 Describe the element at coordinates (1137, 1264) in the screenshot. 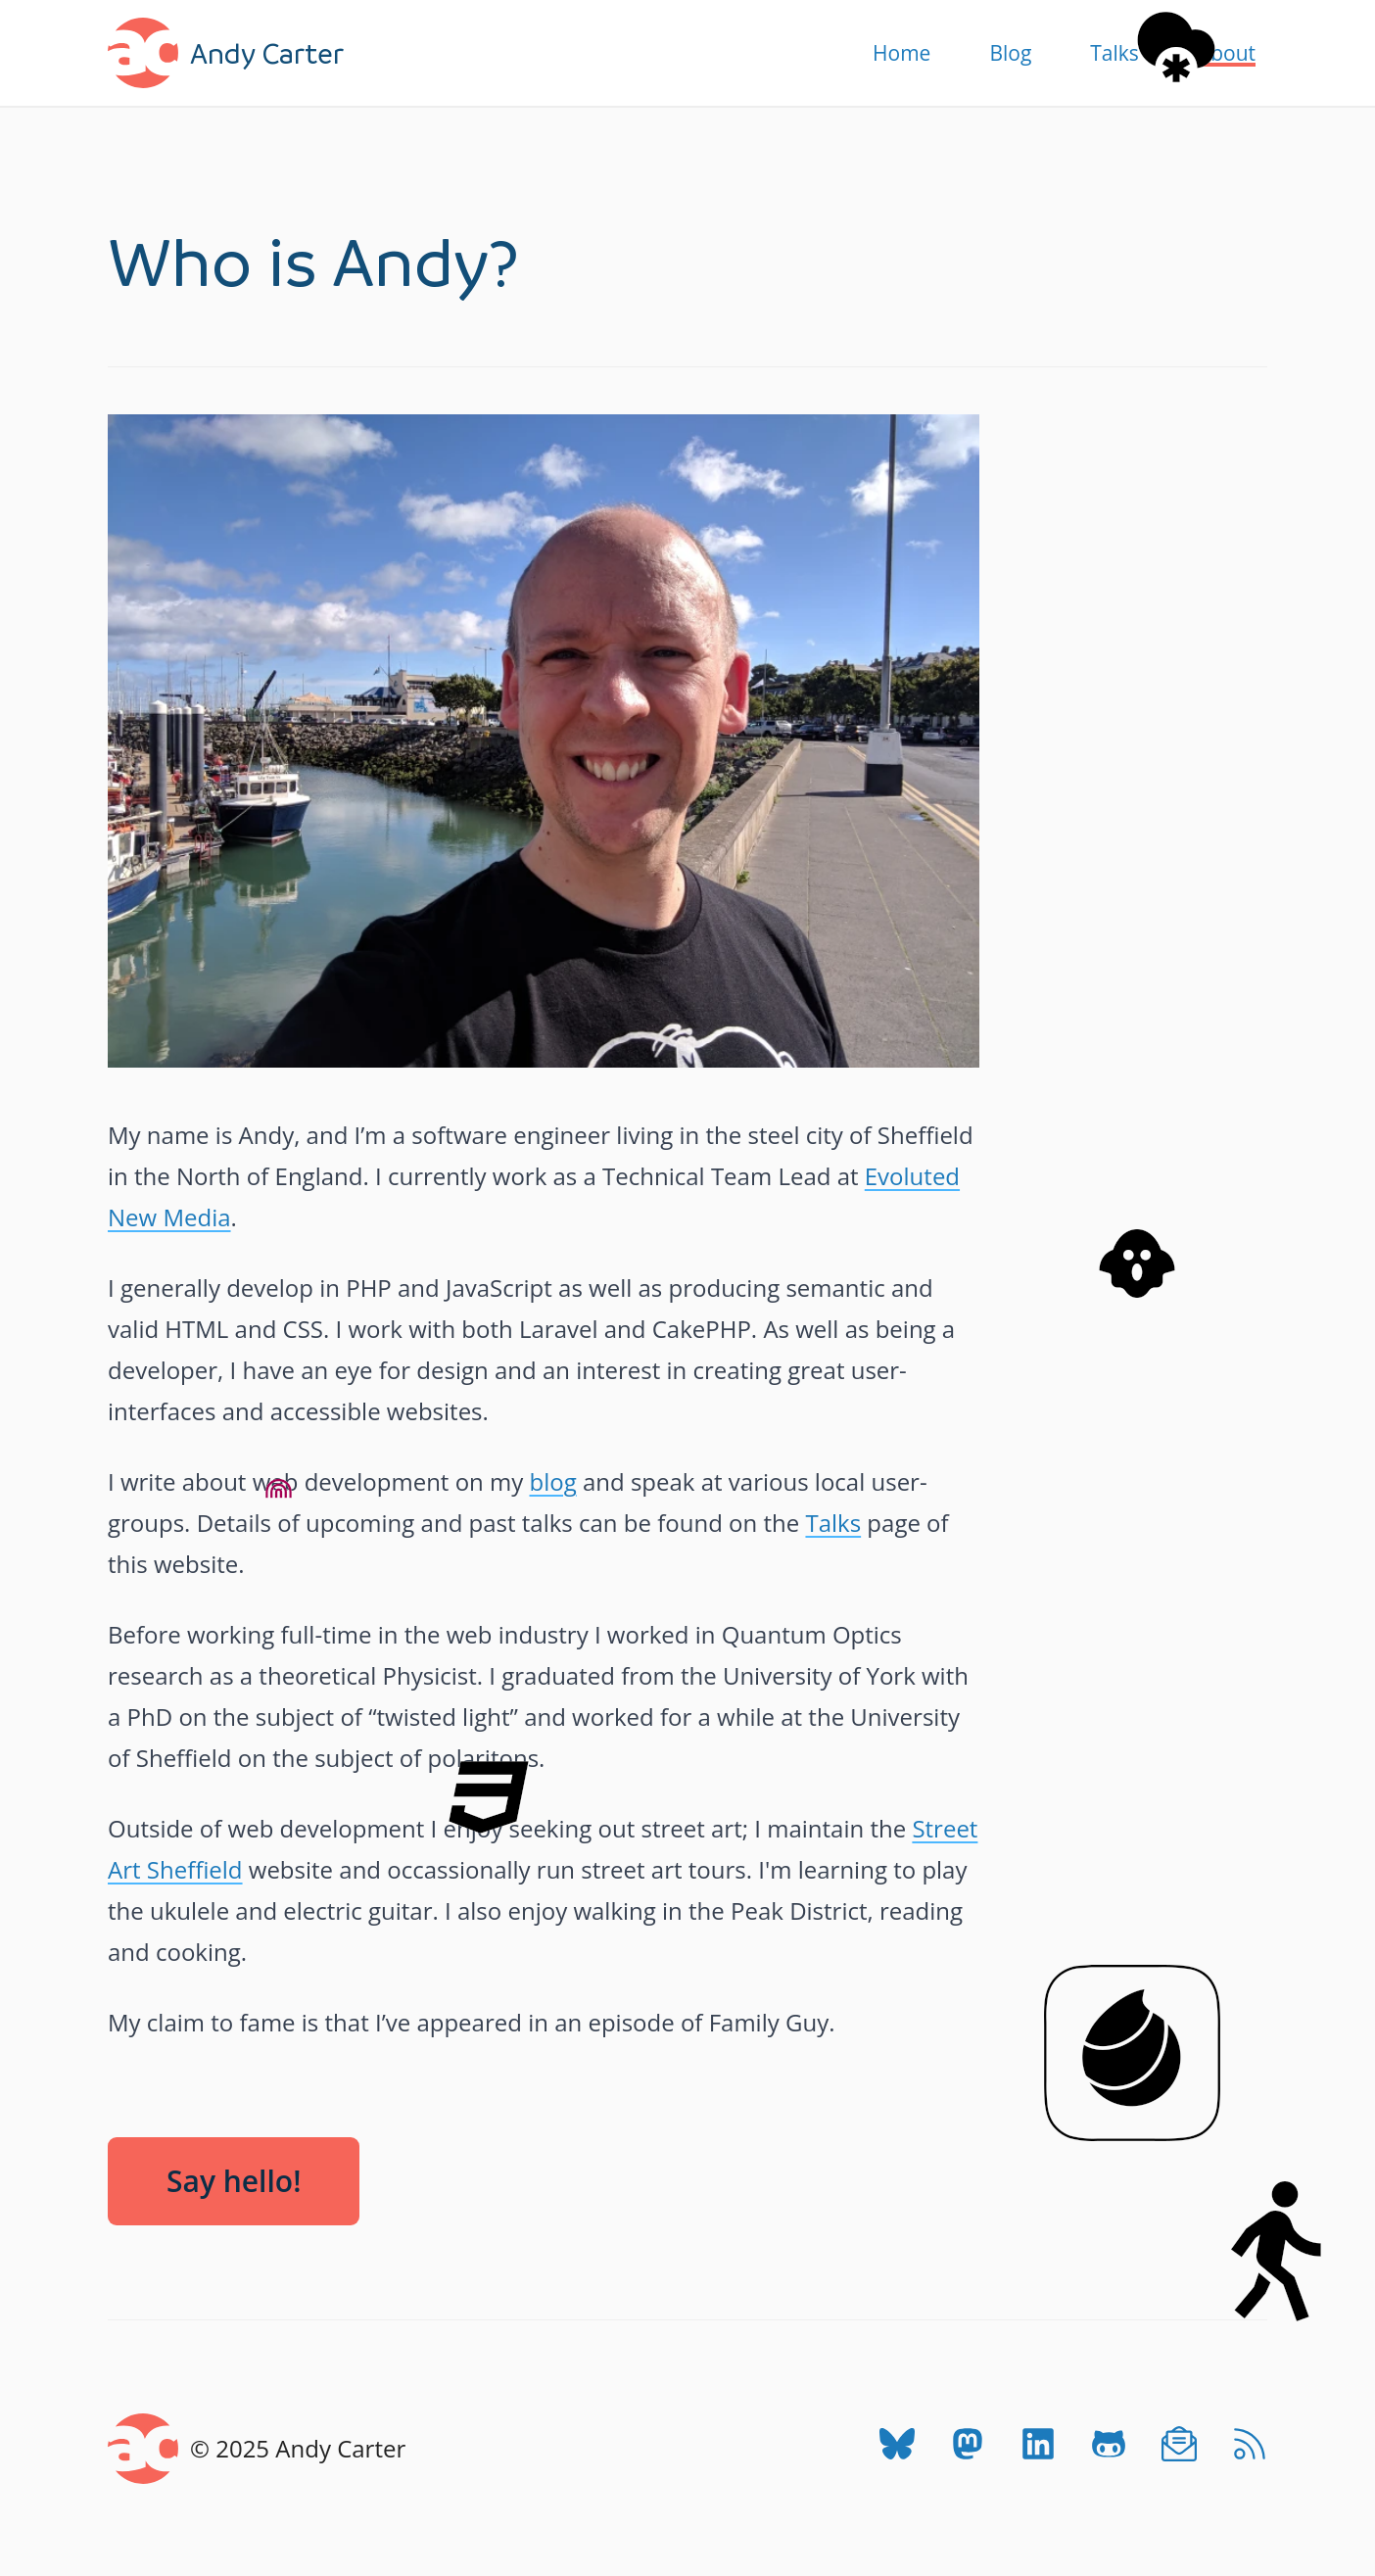

I see `ghost mode or incognito status indicator` at that location.